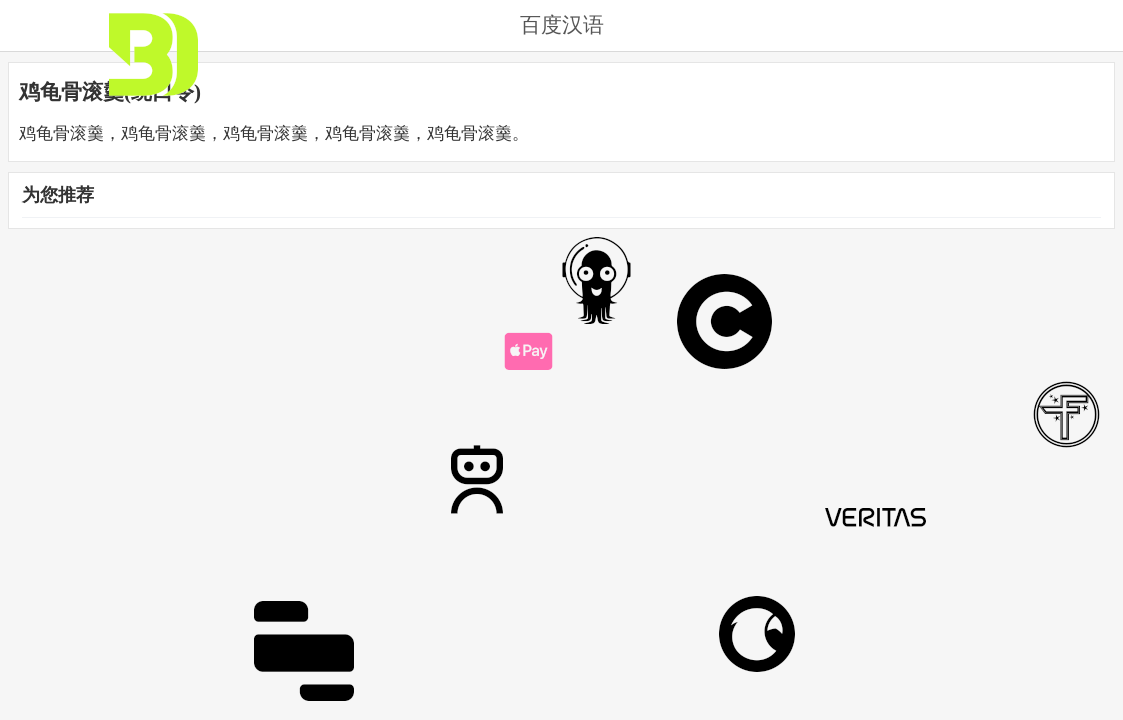  What do you see at coordinates (304, 651) in the screenshot?
I see `retool app or service logo` at bounding box center [304, 651].